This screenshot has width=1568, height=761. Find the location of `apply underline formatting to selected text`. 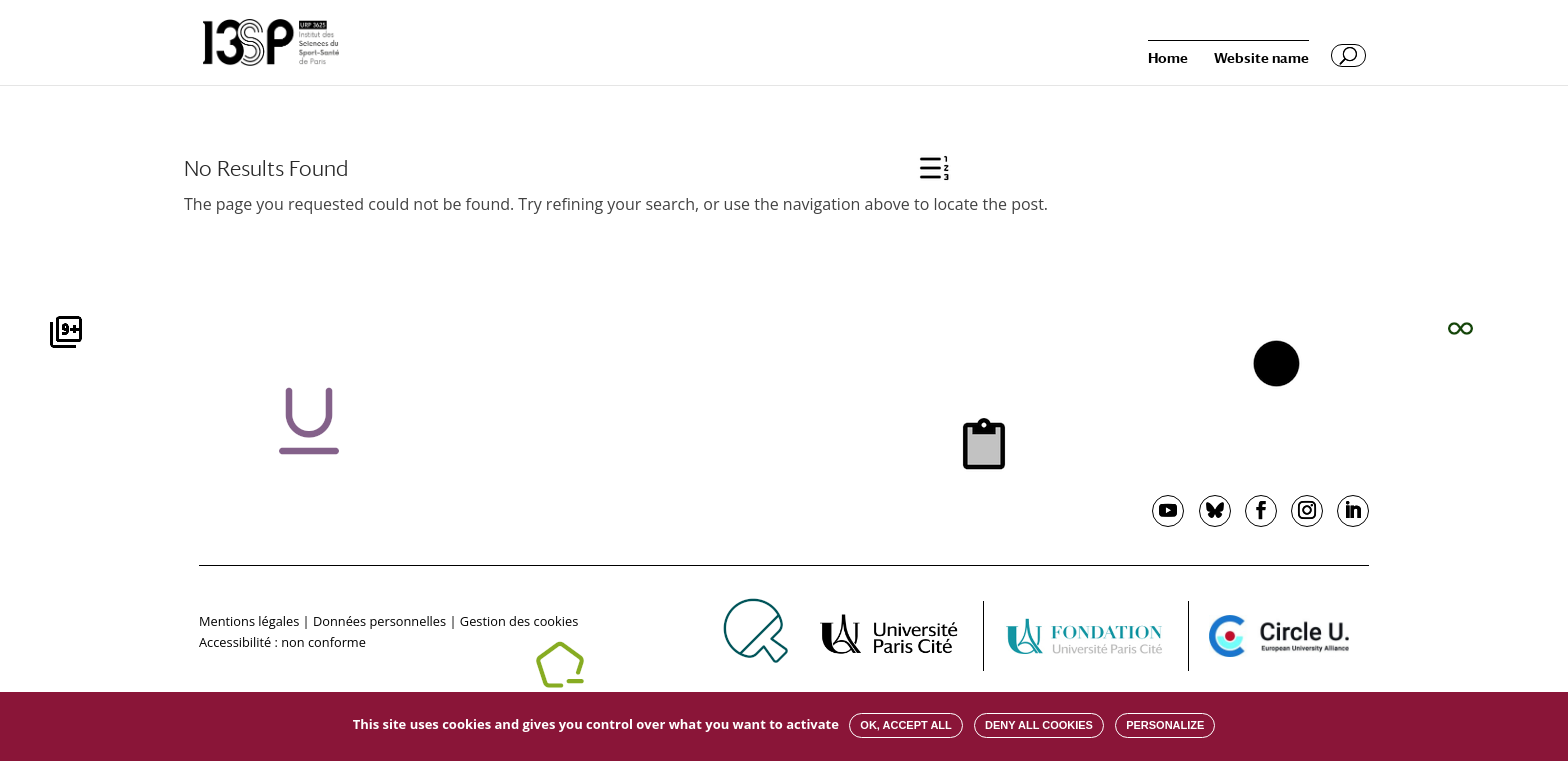

apply underline formatting to selected text is located at coordinates (309, 421).